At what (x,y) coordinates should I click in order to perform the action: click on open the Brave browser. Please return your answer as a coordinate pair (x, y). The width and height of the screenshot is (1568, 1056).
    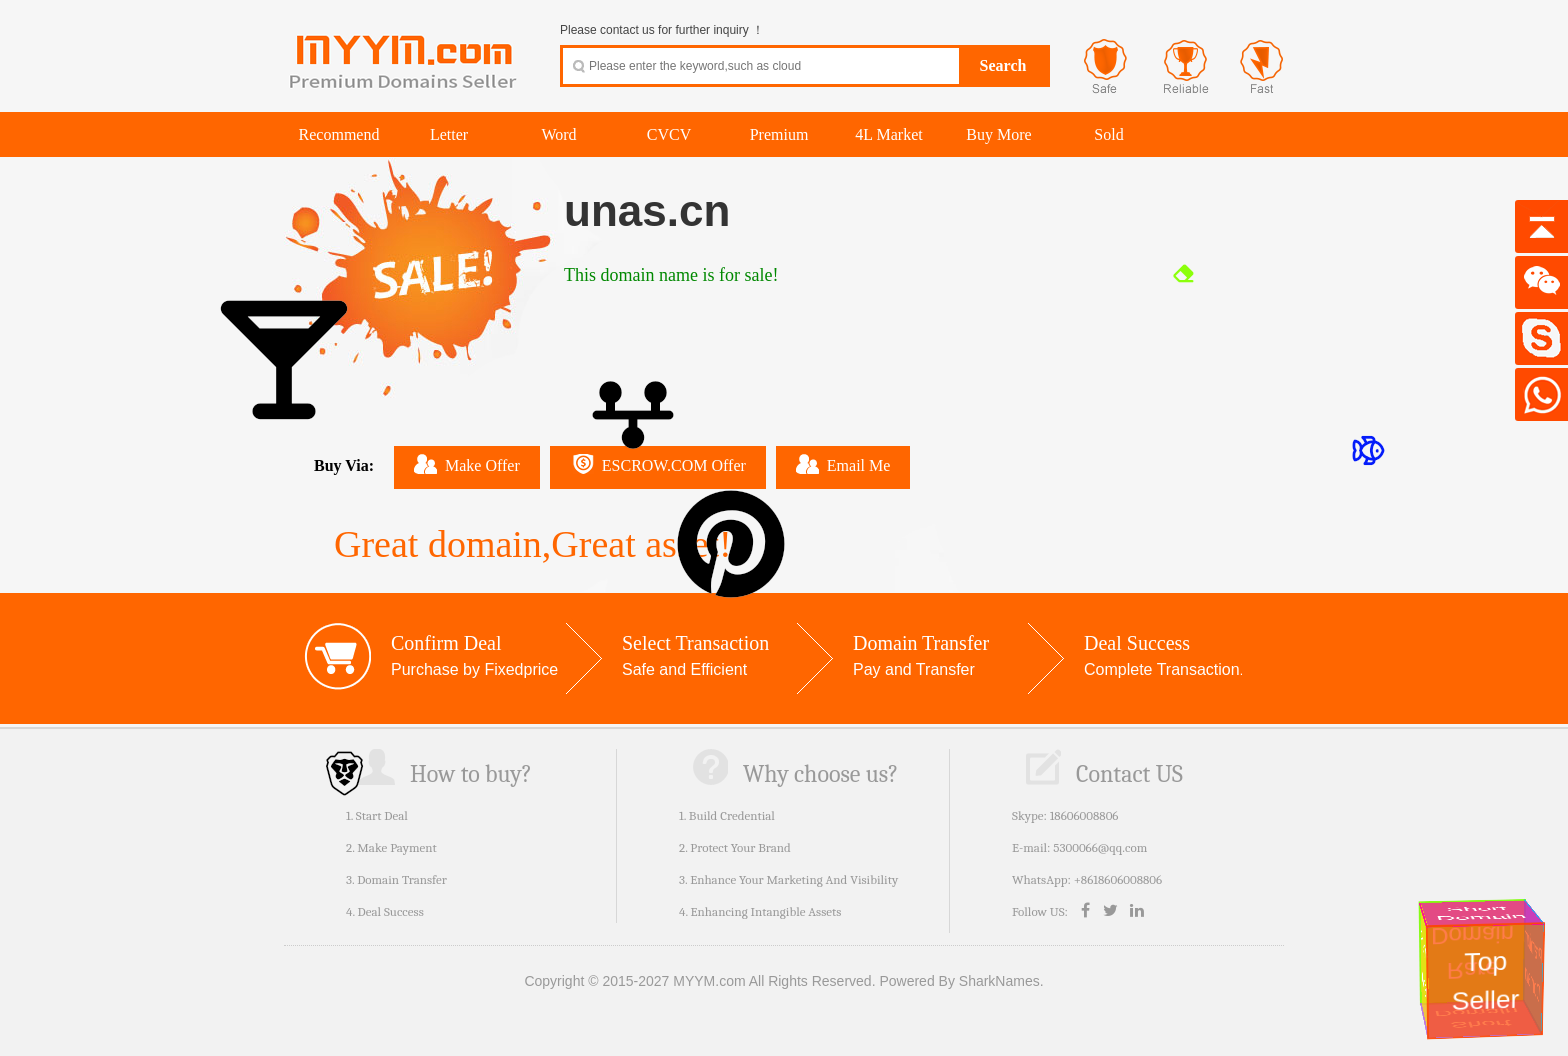
    Looking at the image, I should click on (344, 773).